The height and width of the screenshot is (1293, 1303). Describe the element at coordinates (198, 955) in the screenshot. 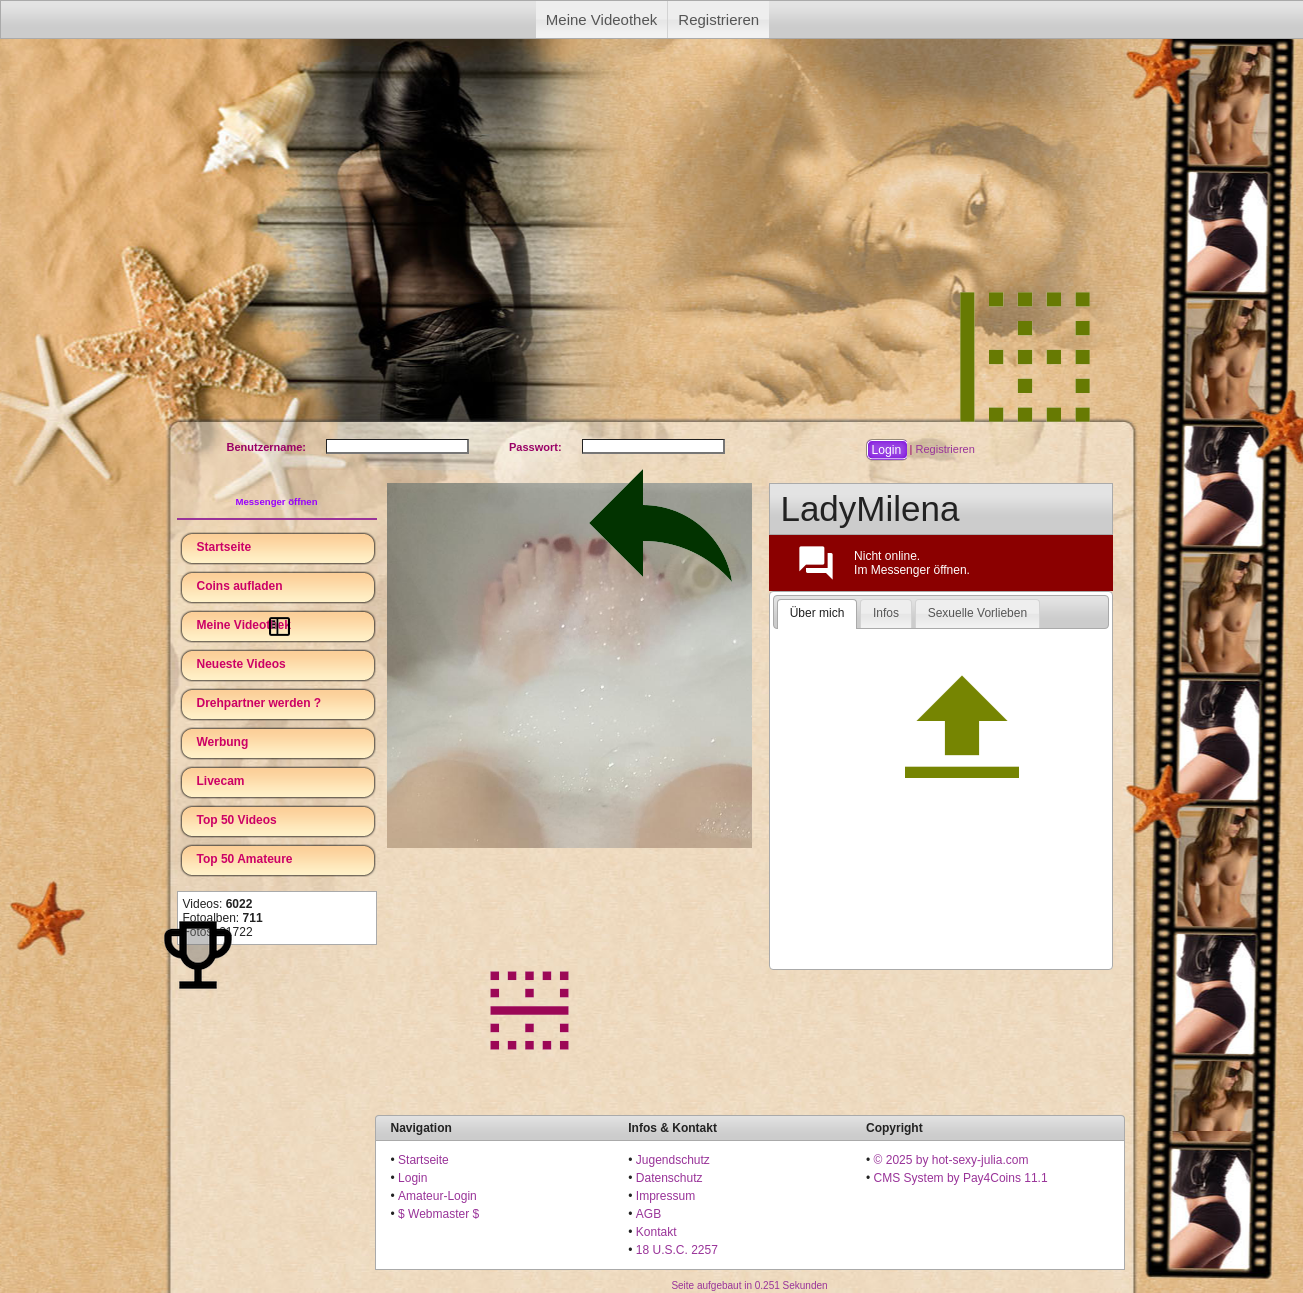

I see `view achievements or awards` at that location.